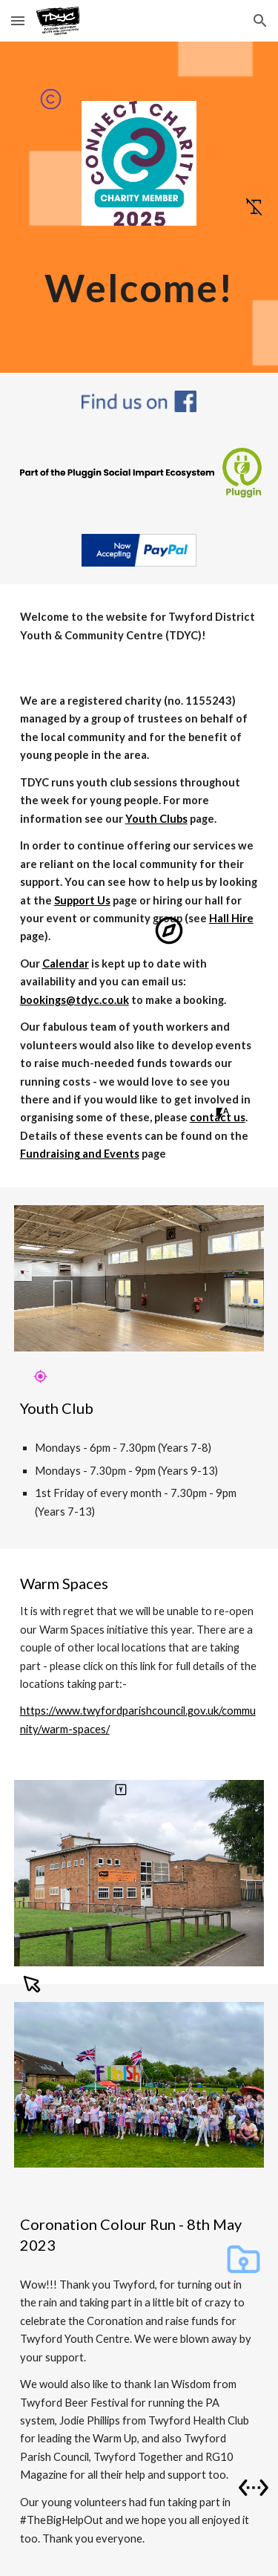 The height and width of the screenshot is (2576, 278). Describe the element at coordinates (254, 206) in the screenshot. I see `disable text formatting` at that location.